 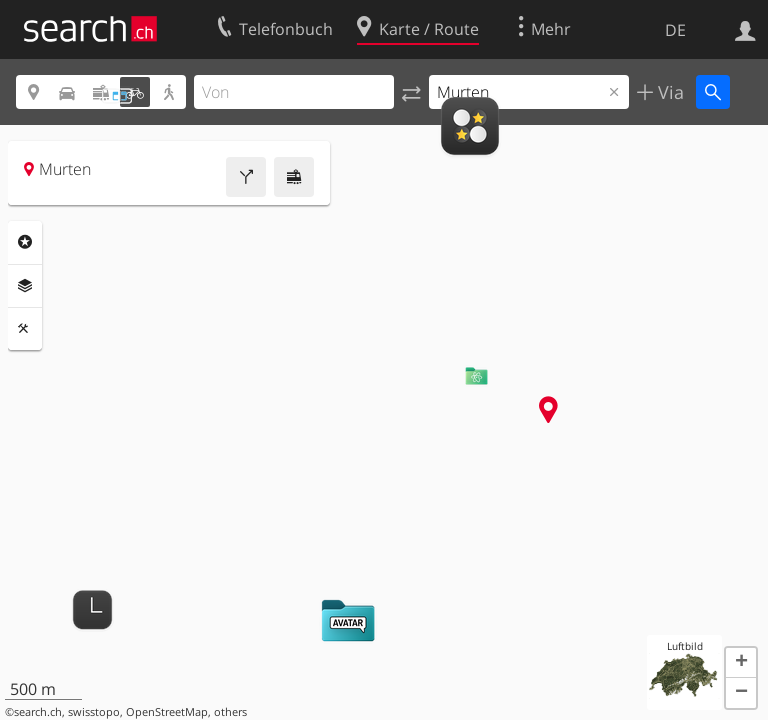 I want to click on open date and time settings, so click(x=92, y=610).